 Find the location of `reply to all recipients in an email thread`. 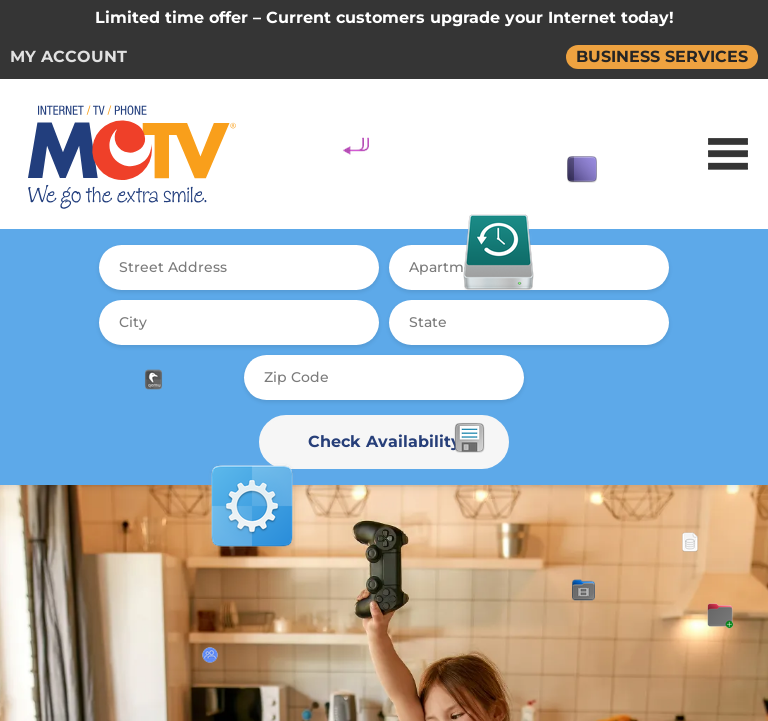

reply to all recipients in an email thread is located at coordinates (355, 144).